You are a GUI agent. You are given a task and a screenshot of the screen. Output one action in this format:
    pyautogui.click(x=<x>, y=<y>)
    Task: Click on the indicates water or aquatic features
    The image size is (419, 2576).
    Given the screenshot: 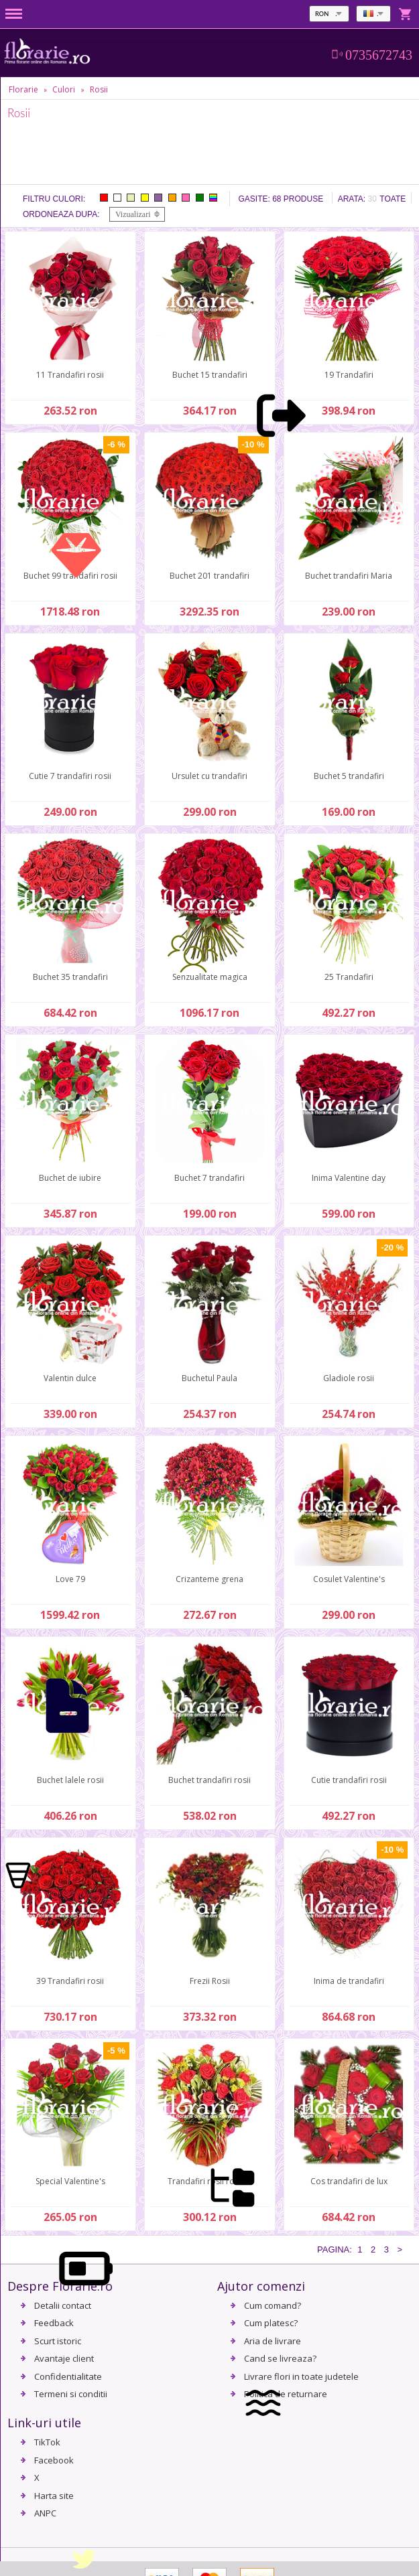 What is the action you would take?
    pyautogui.click(x=263, y=2403)
    